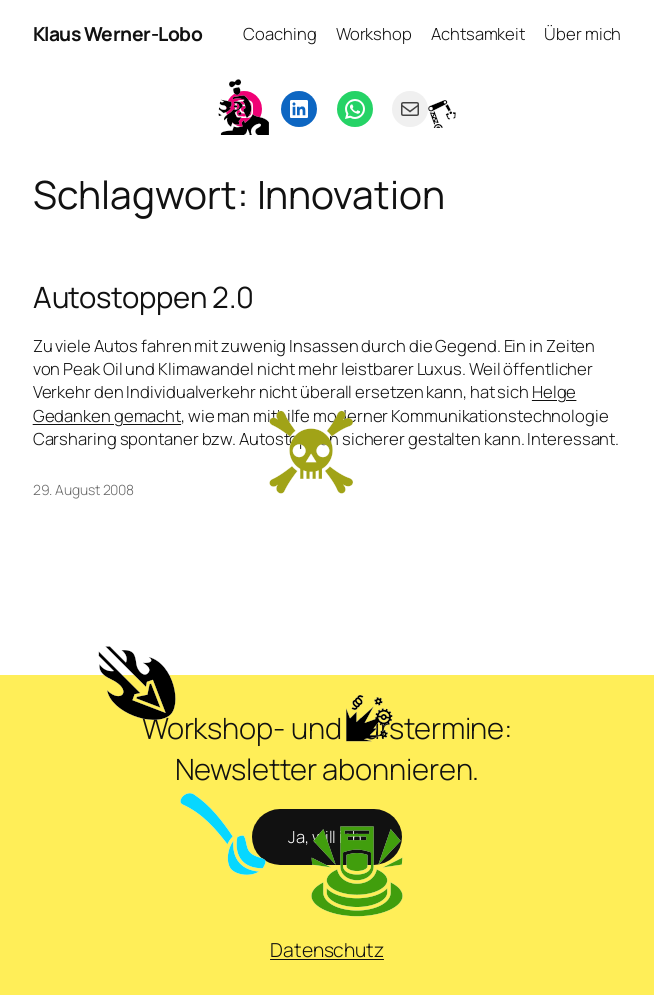  I want to click on indicates a system crash or critical error, so click(369, 717).